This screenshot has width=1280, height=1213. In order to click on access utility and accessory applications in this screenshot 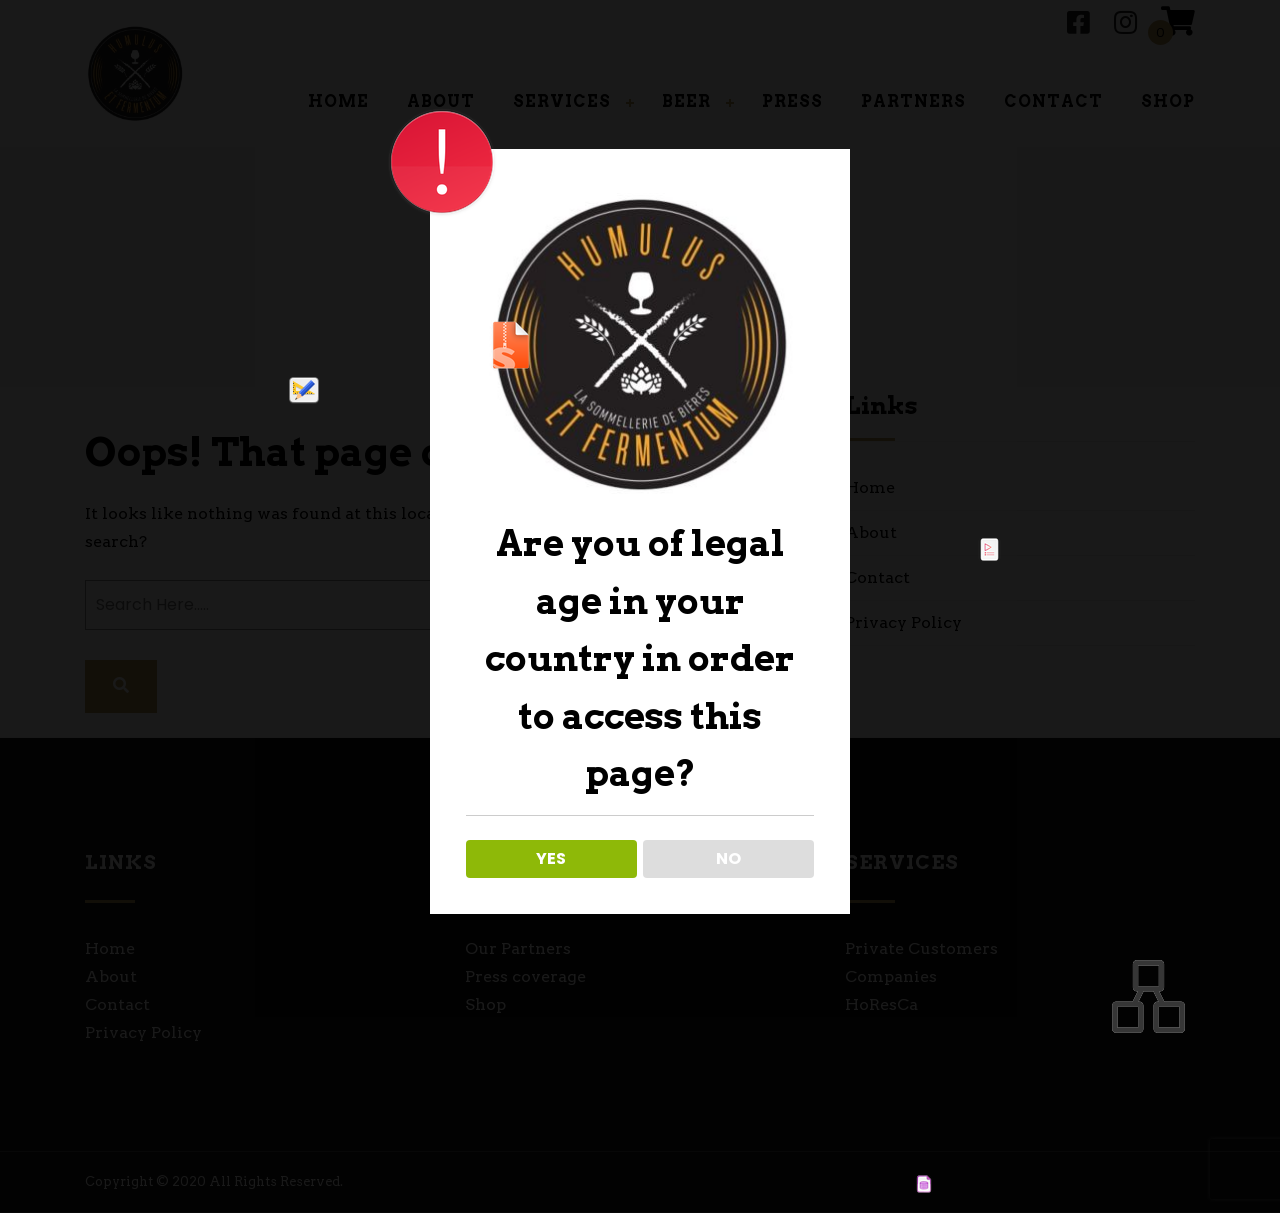, I will do `click(304, 390)`.